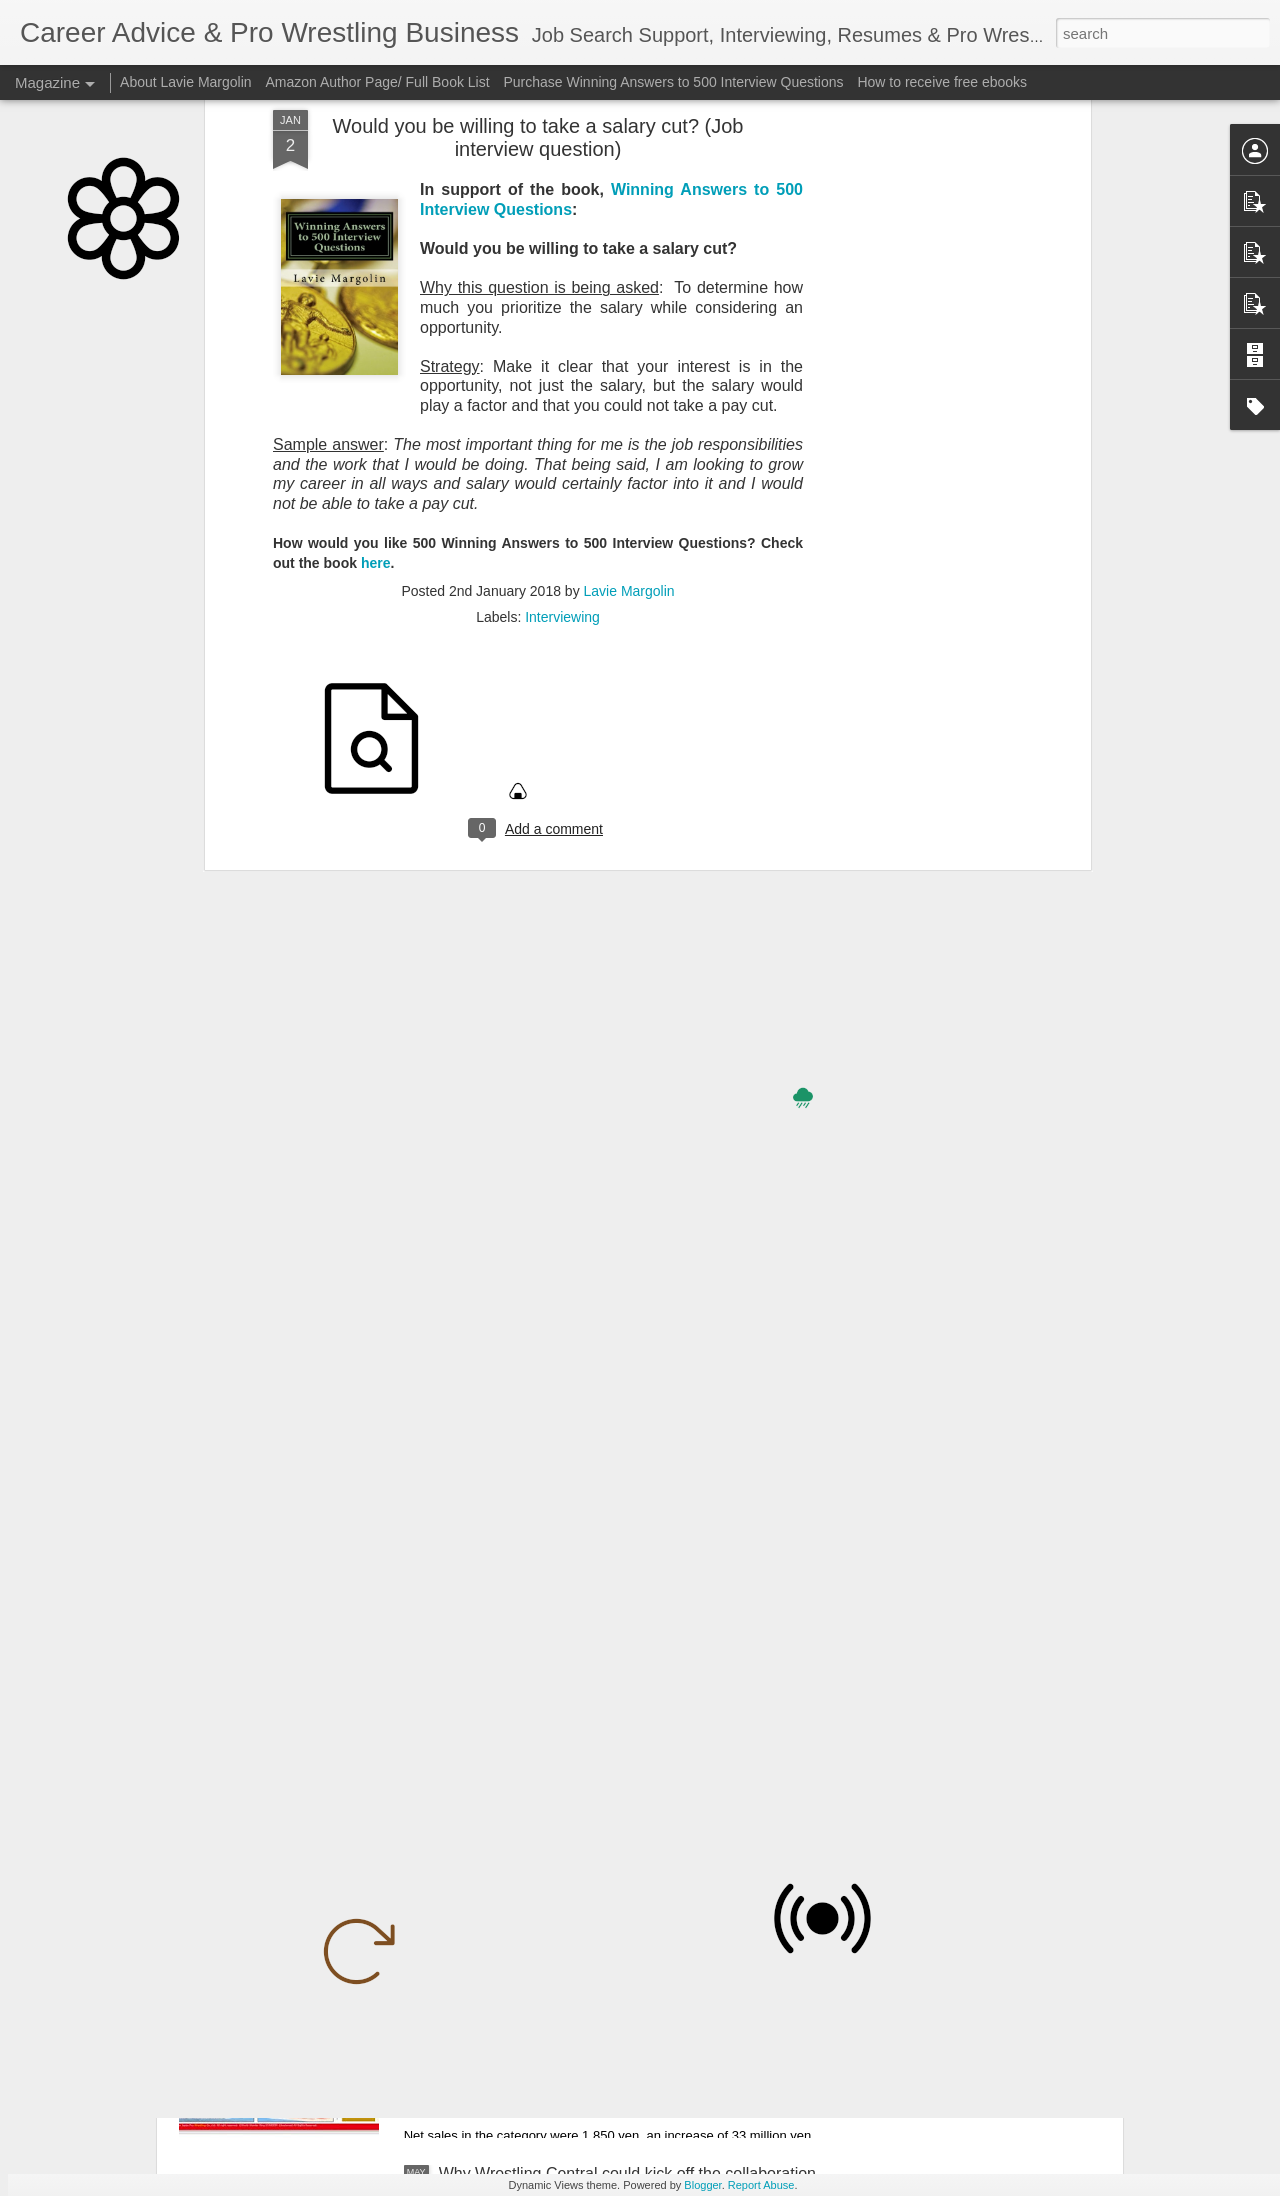 The image size is (1280, 2196). Describe the element at coordinates (371, 738) in the screenshot. I see `search within a document` at that location.